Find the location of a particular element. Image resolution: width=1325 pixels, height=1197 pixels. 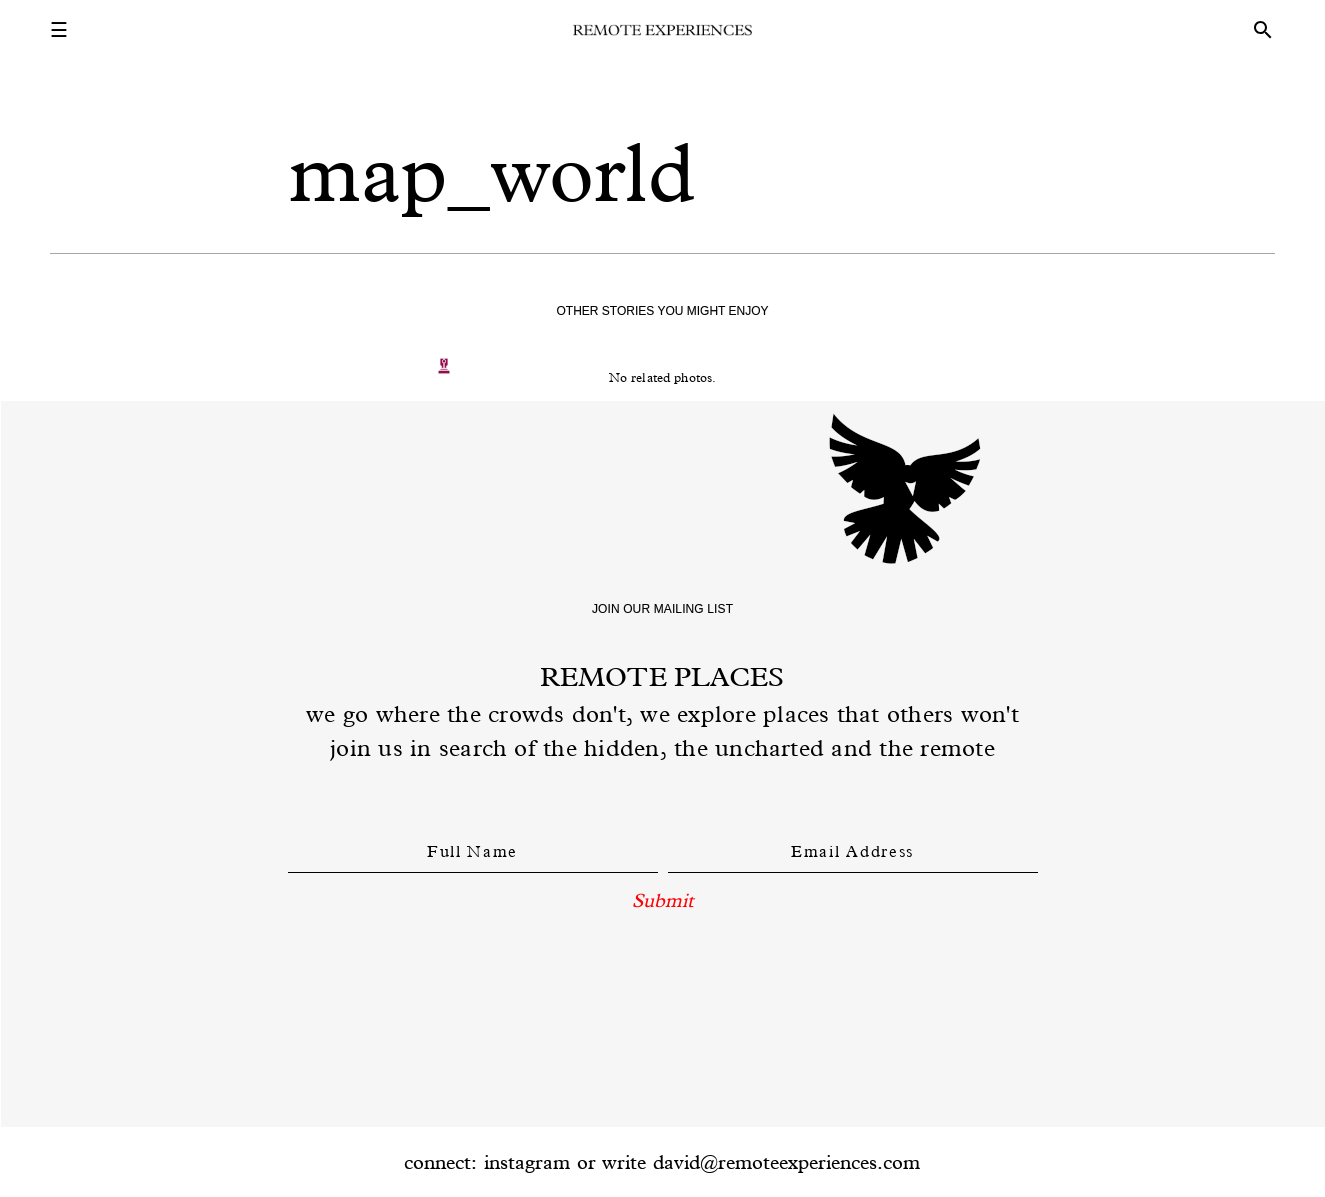

tesla coil or electrical equipment icon is located at coordinates (444, 366).